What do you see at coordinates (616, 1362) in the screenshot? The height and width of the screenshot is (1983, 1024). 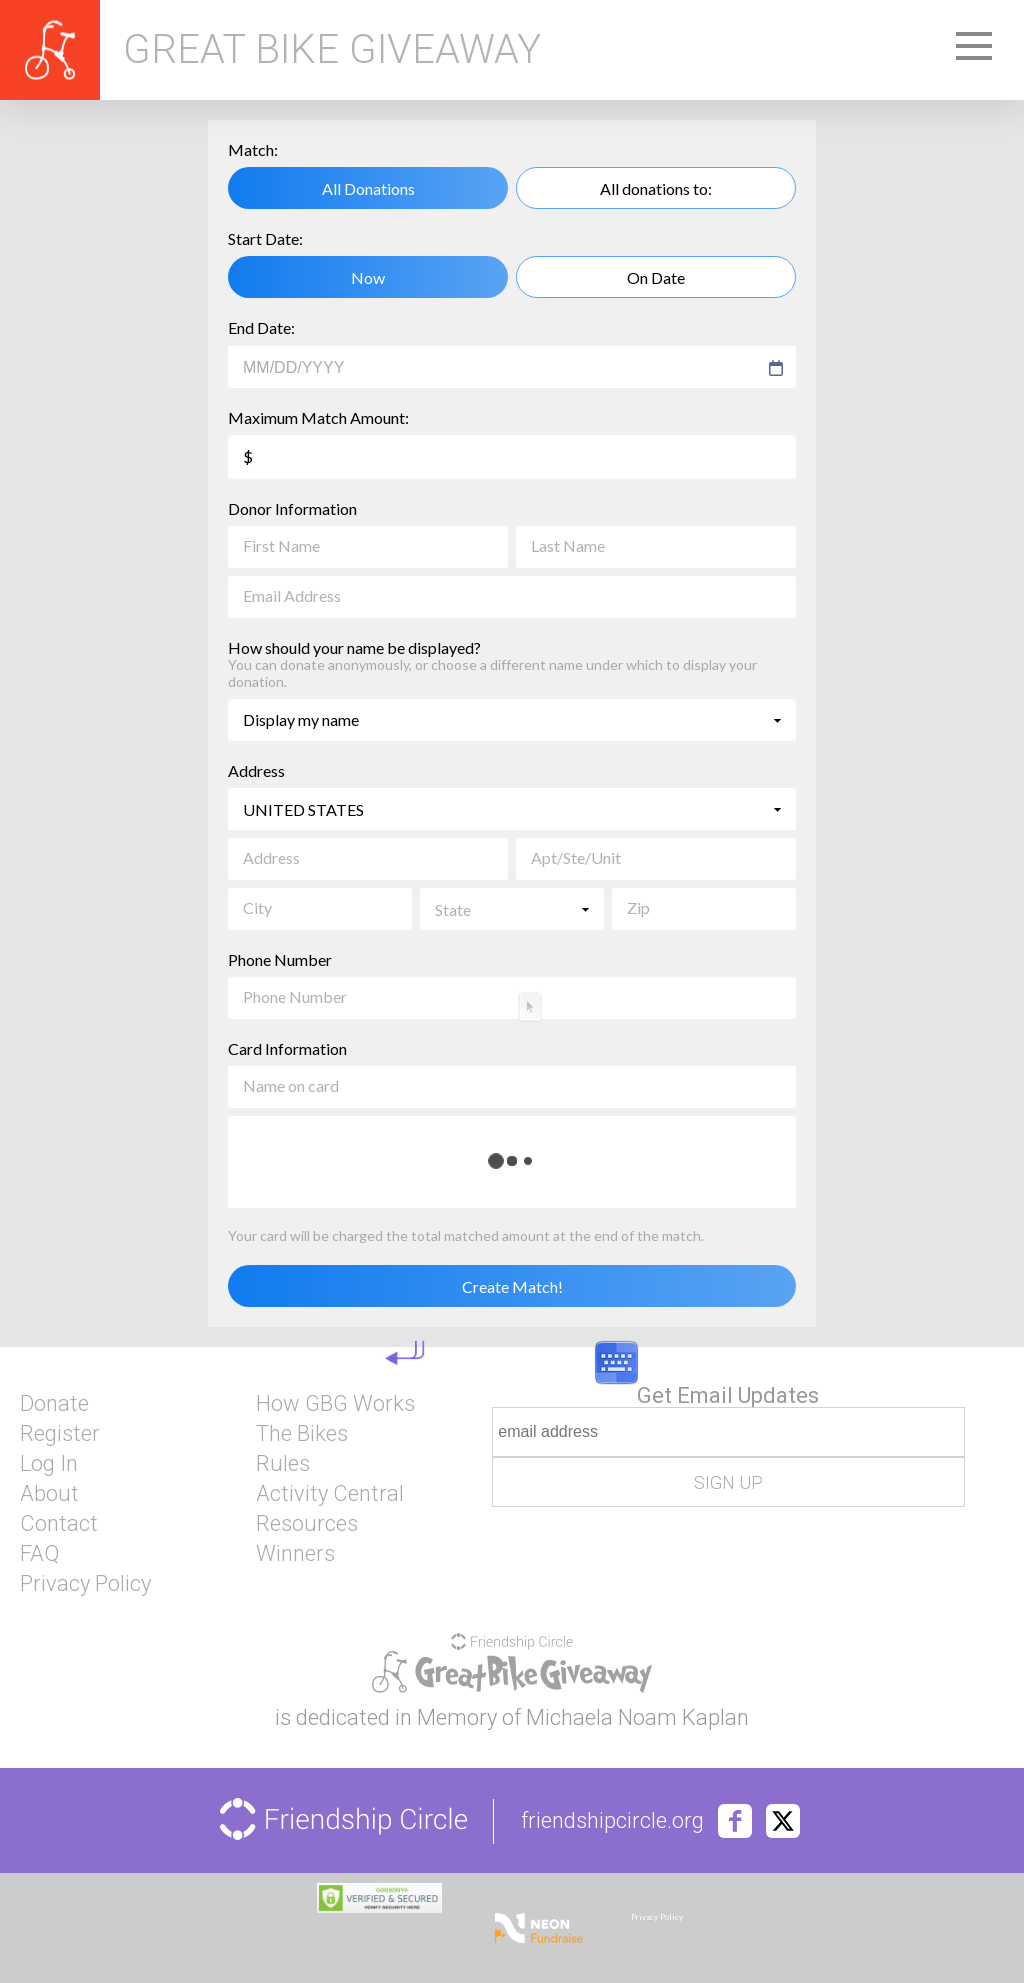 I see `access peripheral device settings` at bounding box center [616, 1362].